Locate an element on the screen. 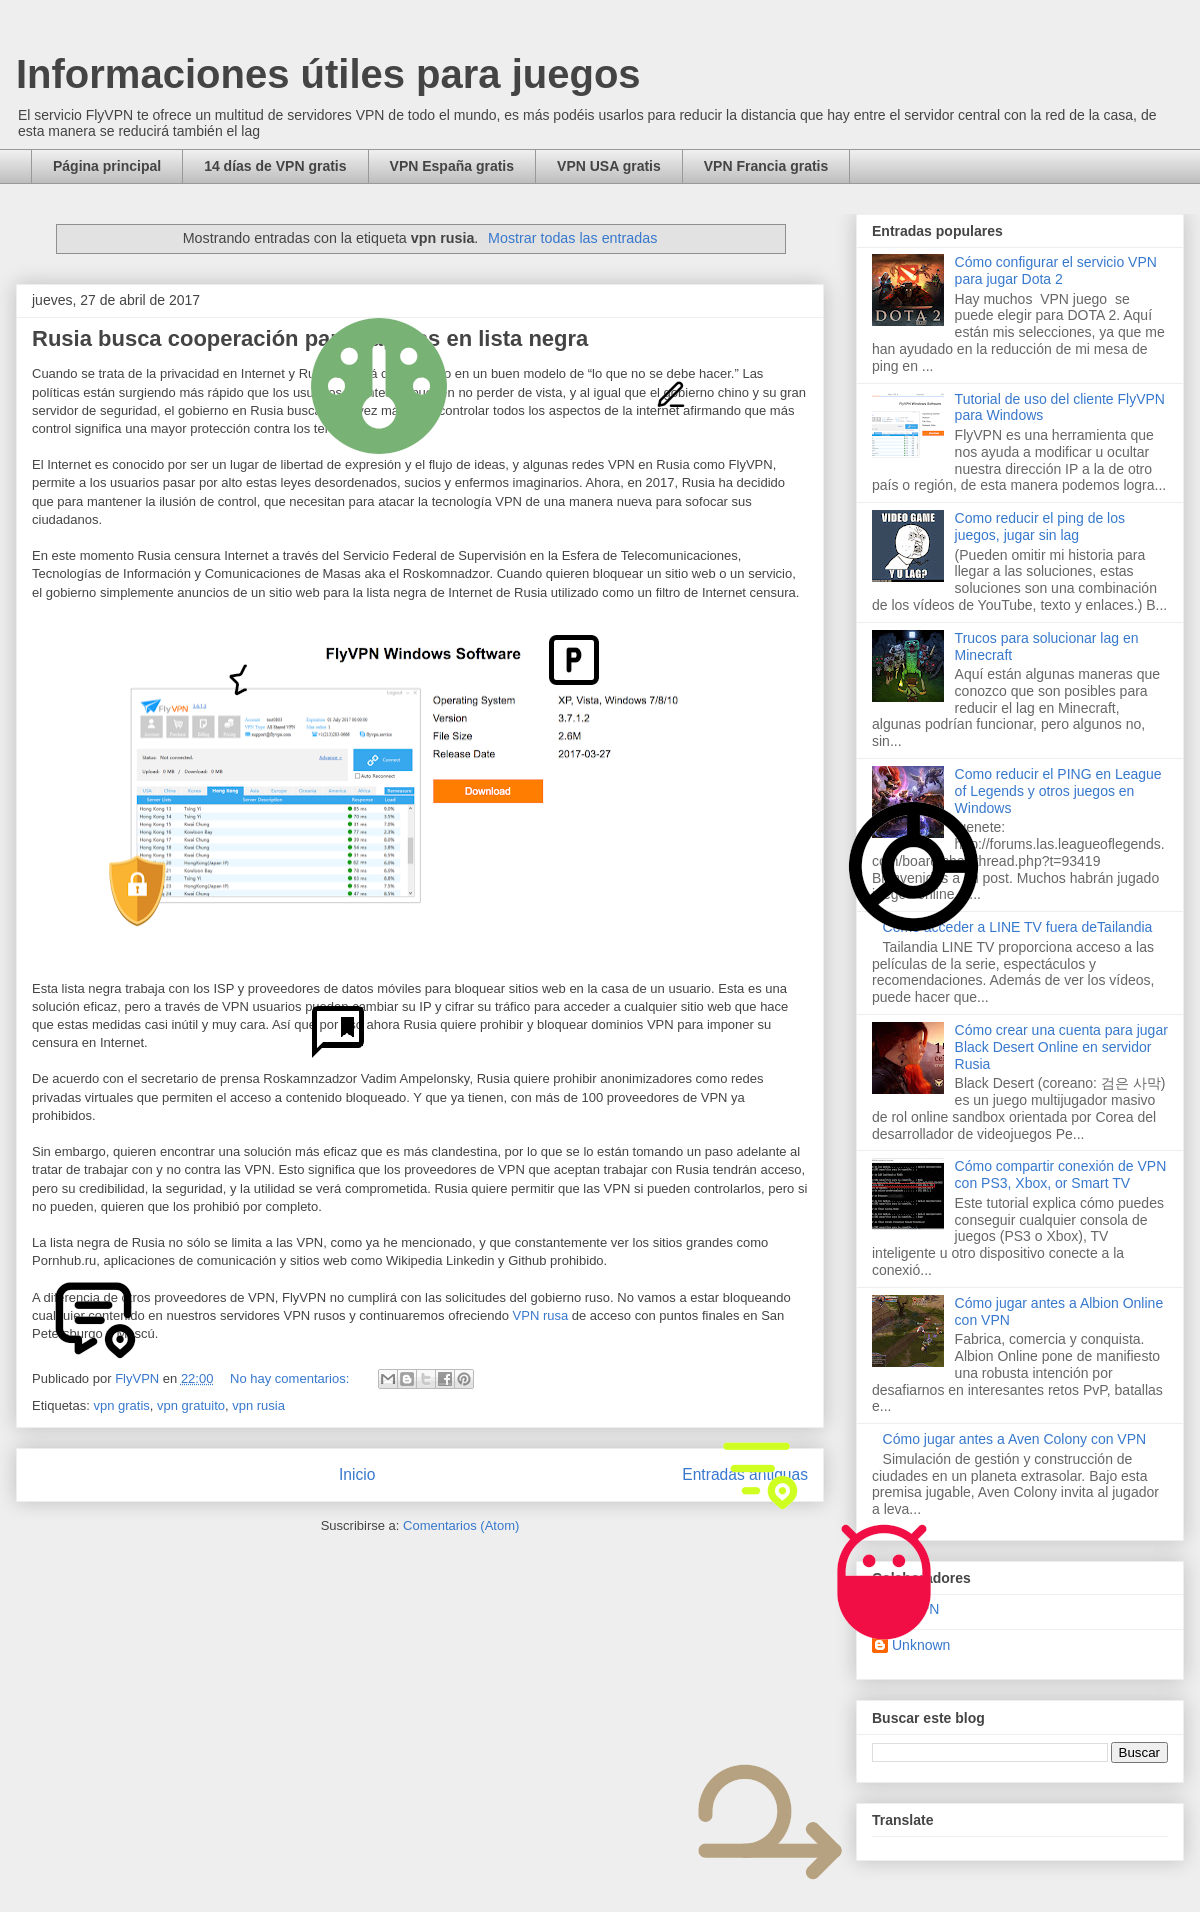 The image size is (1200, 1912). find nearby parking locations is located at coordinates (574, 660).